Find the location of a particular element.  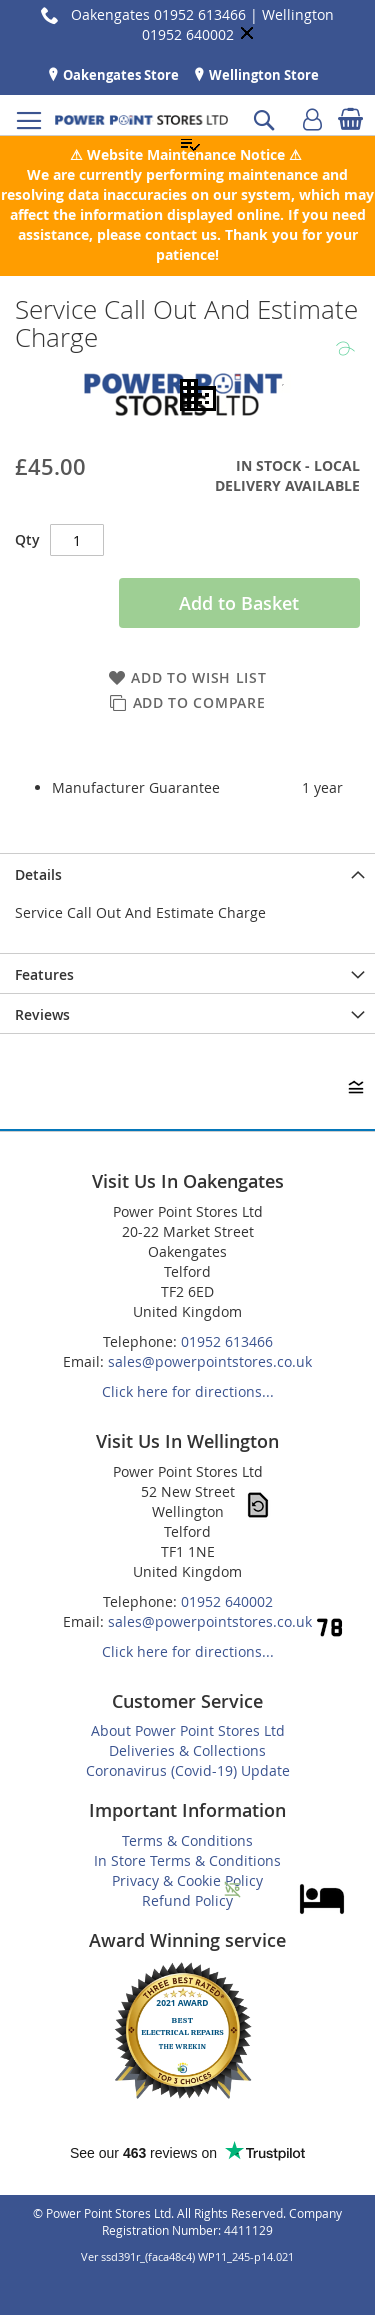

indicates item number 78 in a list or sequence is located at coordinates (329, 1627).